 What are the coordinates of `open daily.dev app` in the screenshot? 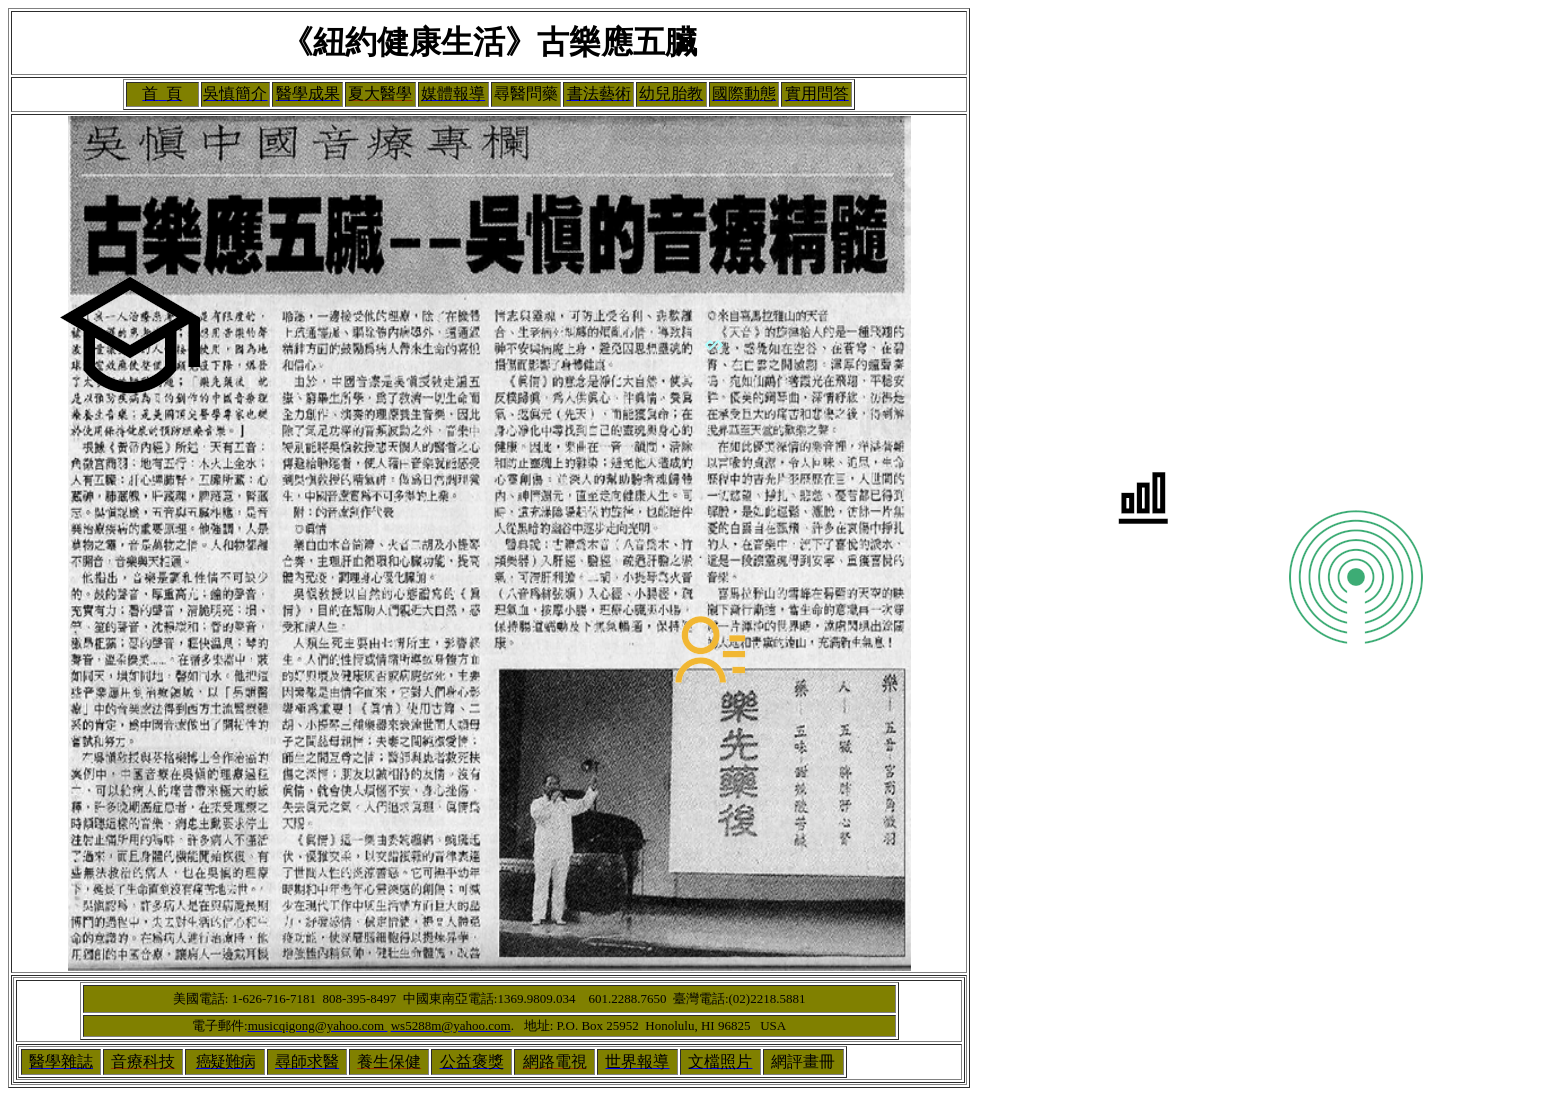 It's located at (714, 345).